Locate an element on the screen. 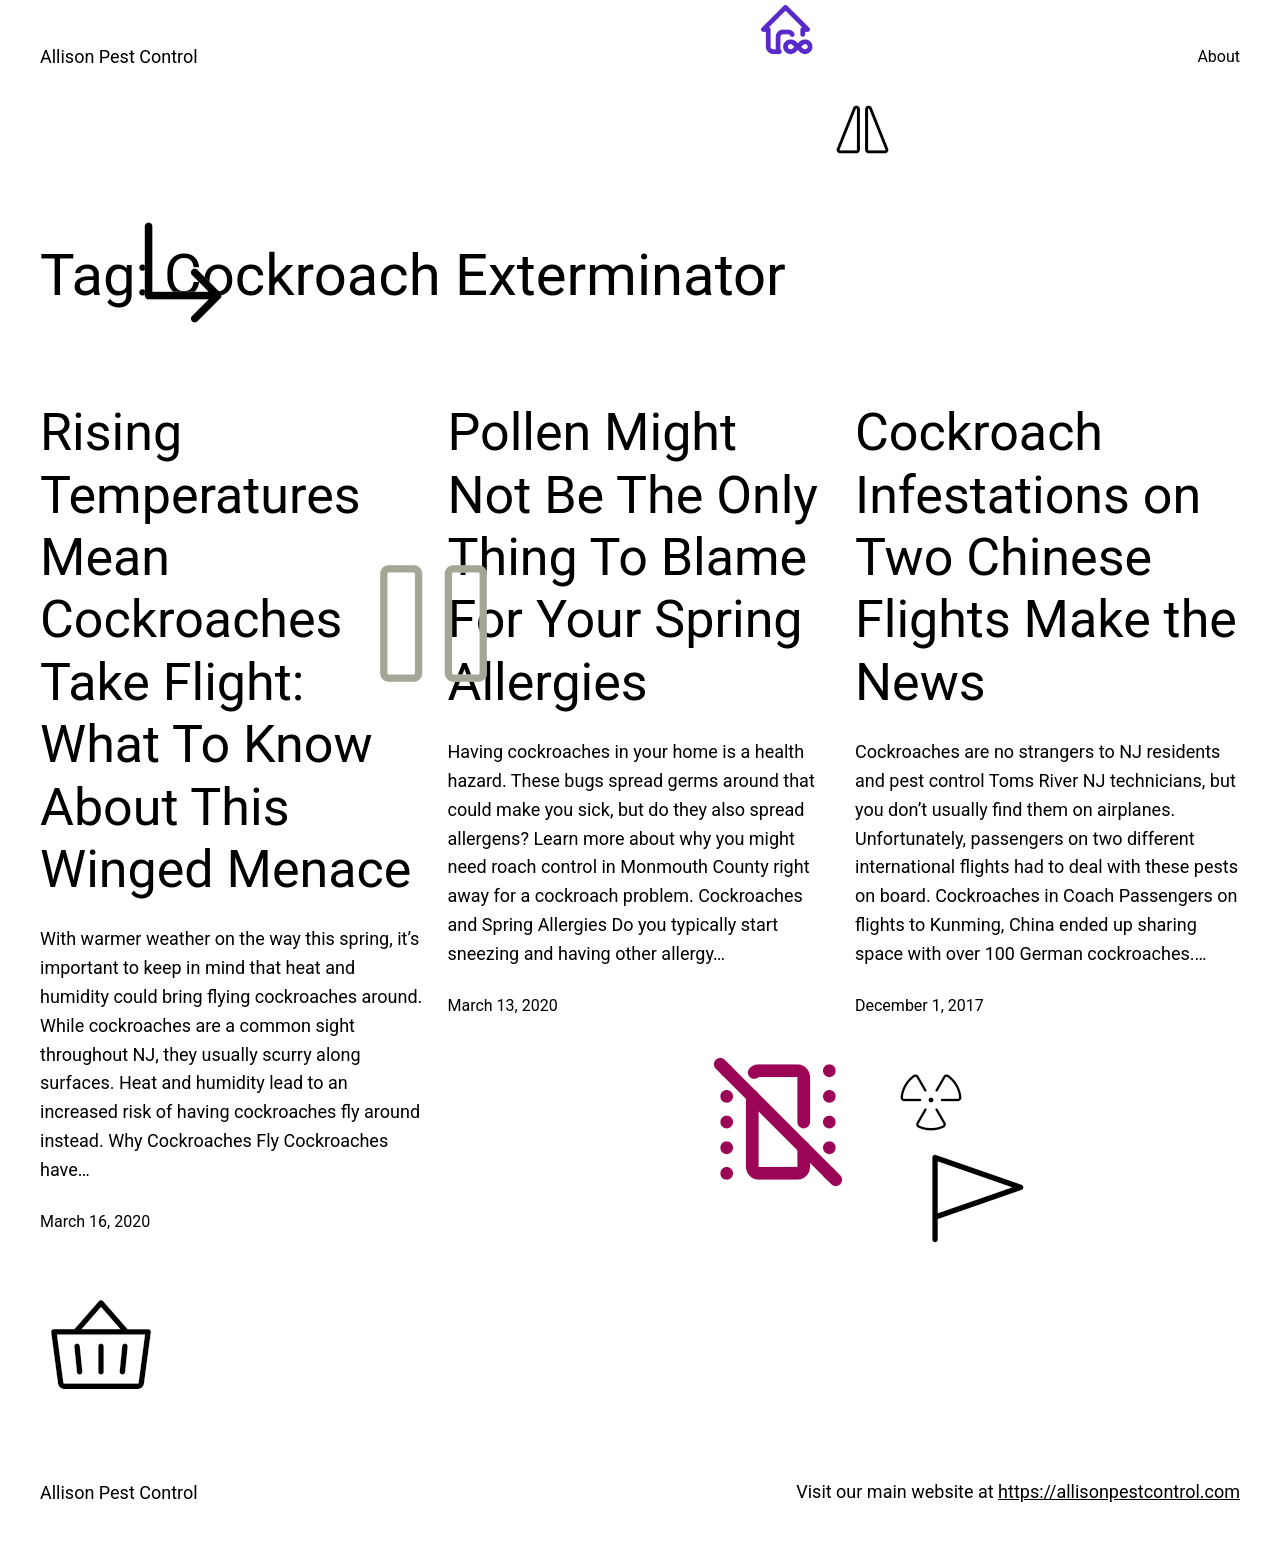  flip image horizontally is located at coordinates (862, 131).